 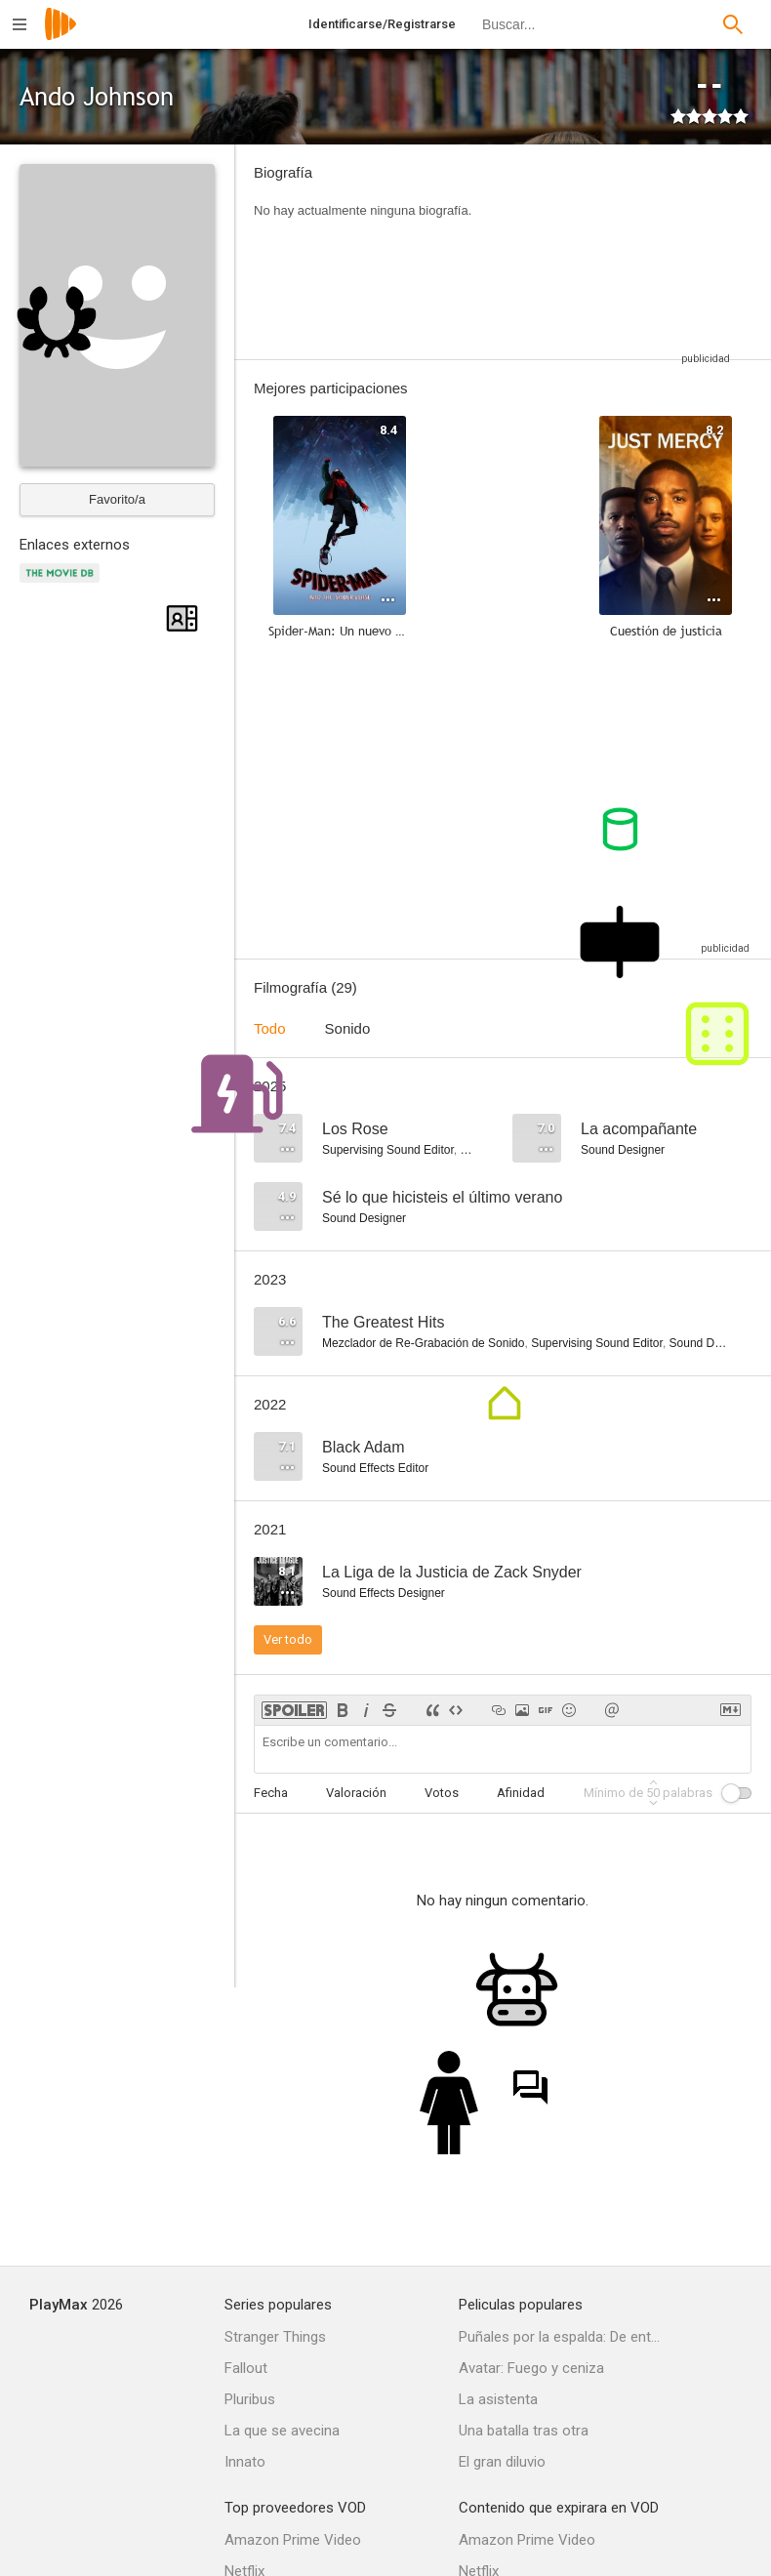 I want to click on browse farm or agricultural content, so click(x=516, y=1990).